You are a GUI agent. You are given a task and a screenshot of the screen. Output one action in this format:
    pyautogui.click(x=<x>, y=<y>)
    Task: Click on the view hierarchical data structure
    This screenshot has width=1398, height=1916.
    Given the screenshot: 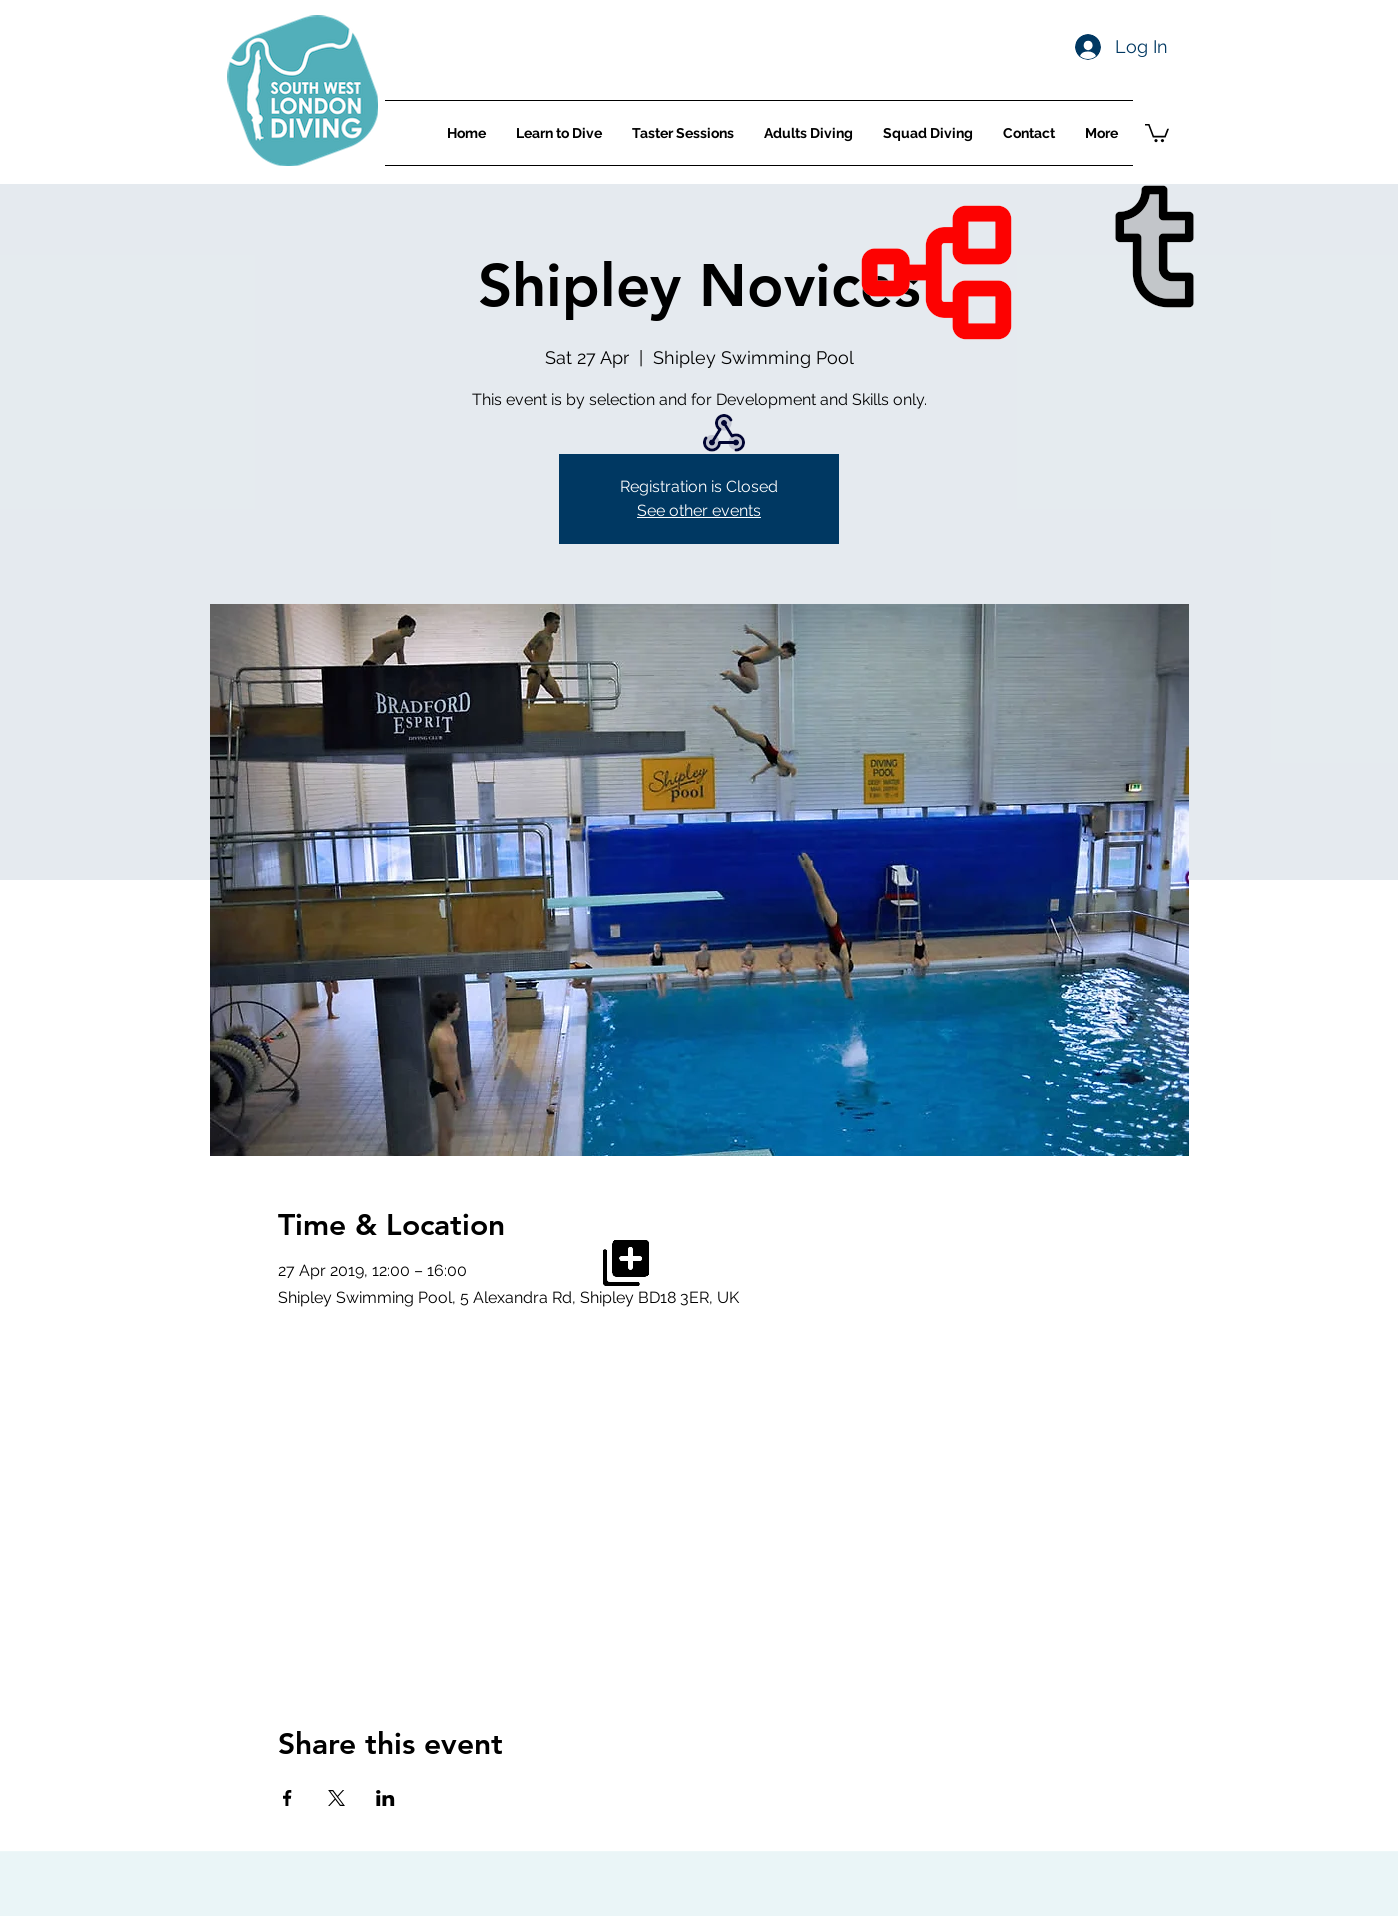 What is the action you would take?
    pyautogui.click(x=944, y=272)
    